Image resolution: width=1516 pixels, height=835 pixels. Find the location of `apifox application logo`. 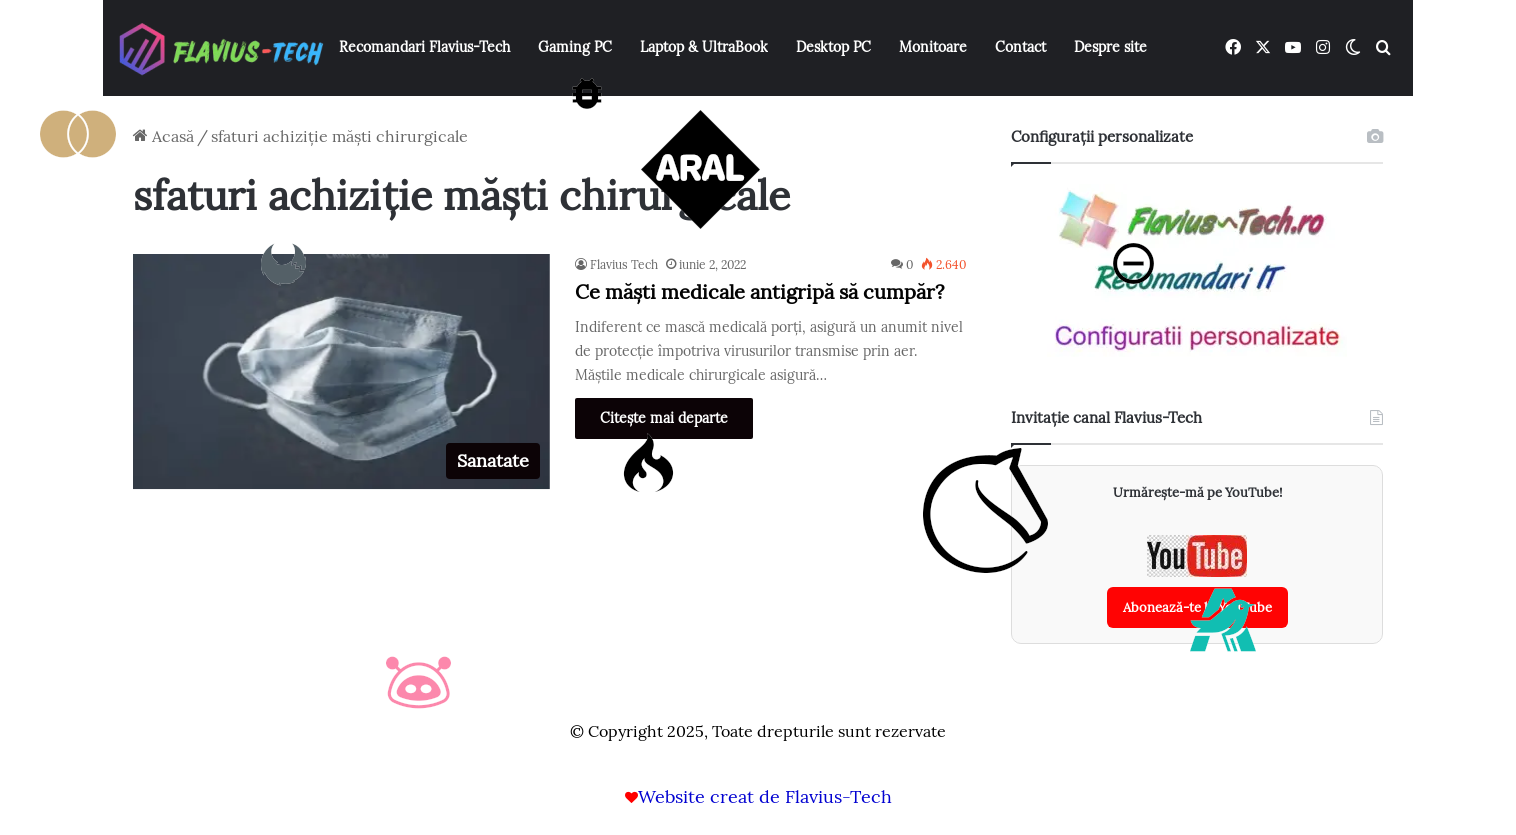

apifox application logo is located at coordinates (283, 264).